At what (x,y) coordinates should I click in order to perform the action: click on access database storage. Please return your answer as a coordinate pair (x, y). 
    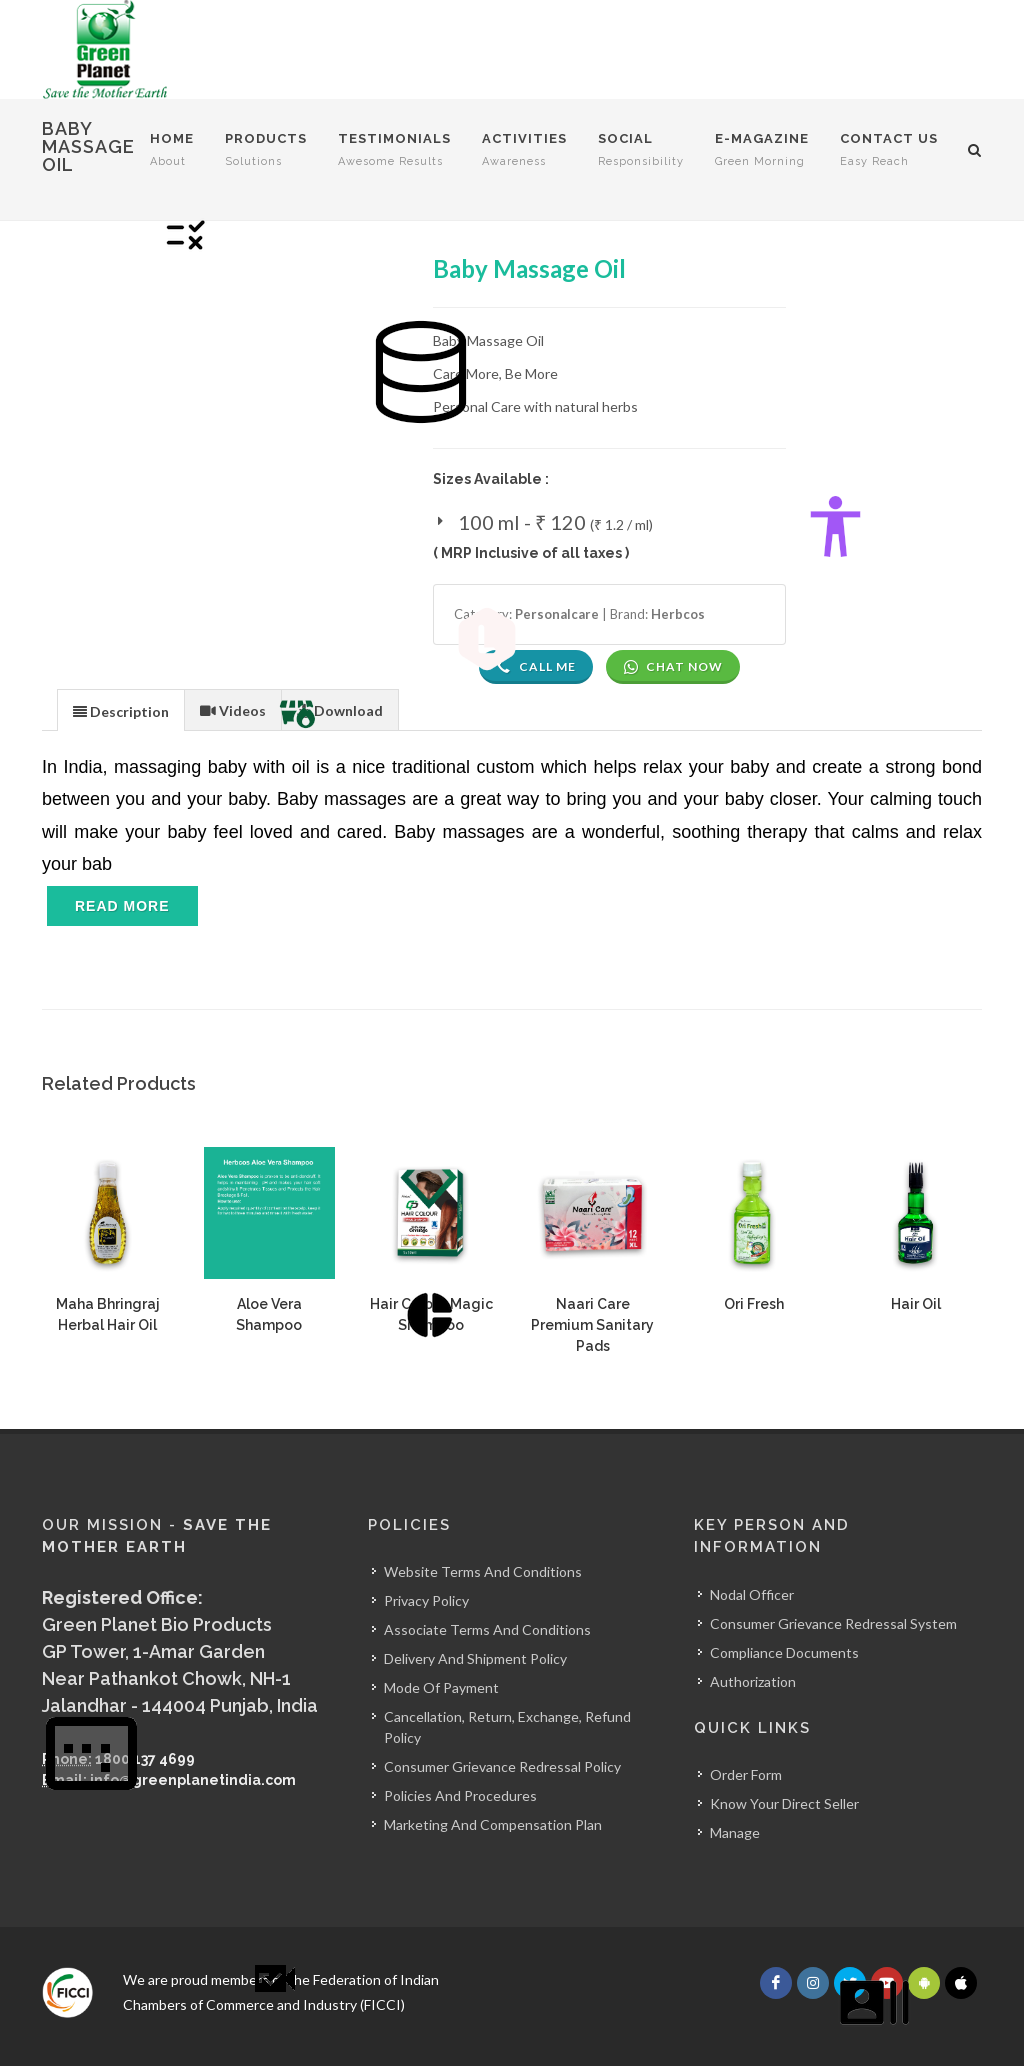
    Looking at the image, I should click on (421, 372).